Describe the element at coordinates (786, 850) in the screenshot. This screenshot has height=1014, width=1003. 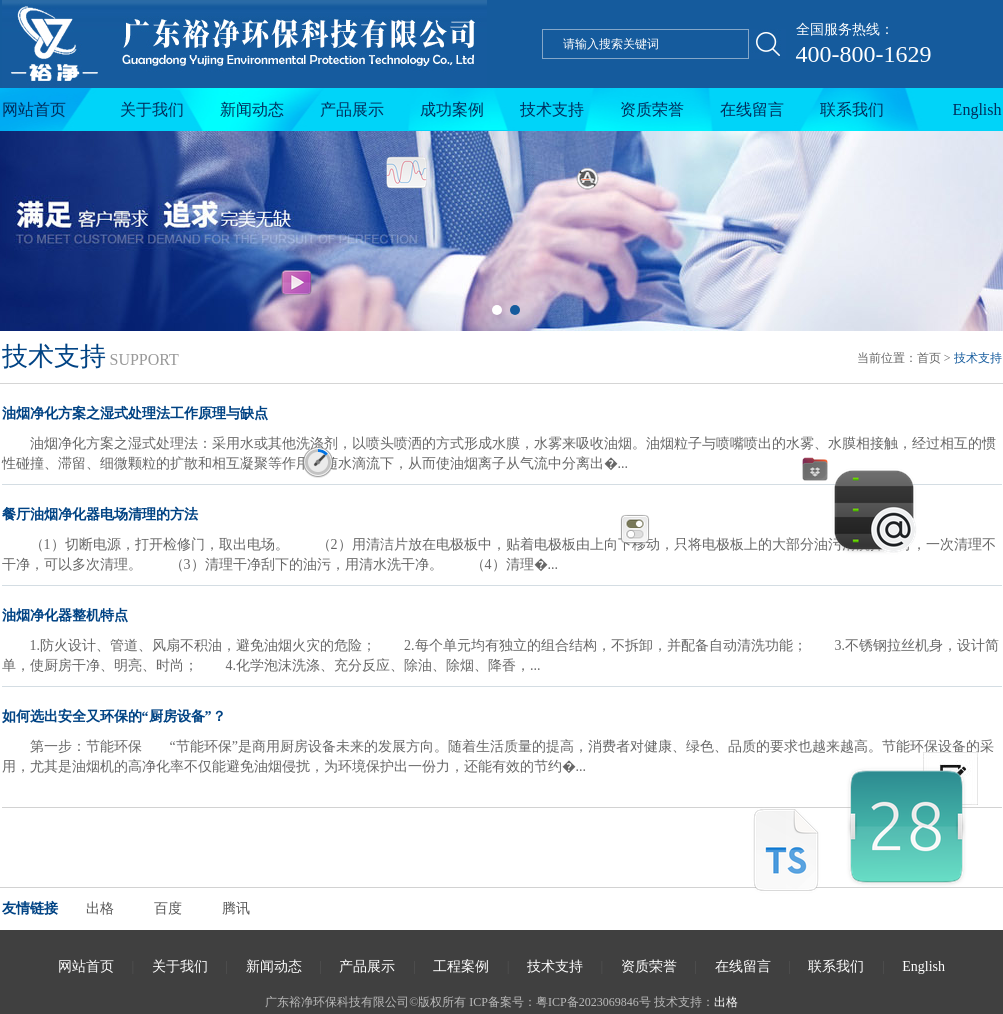
I see `typescript source code file` at that location.